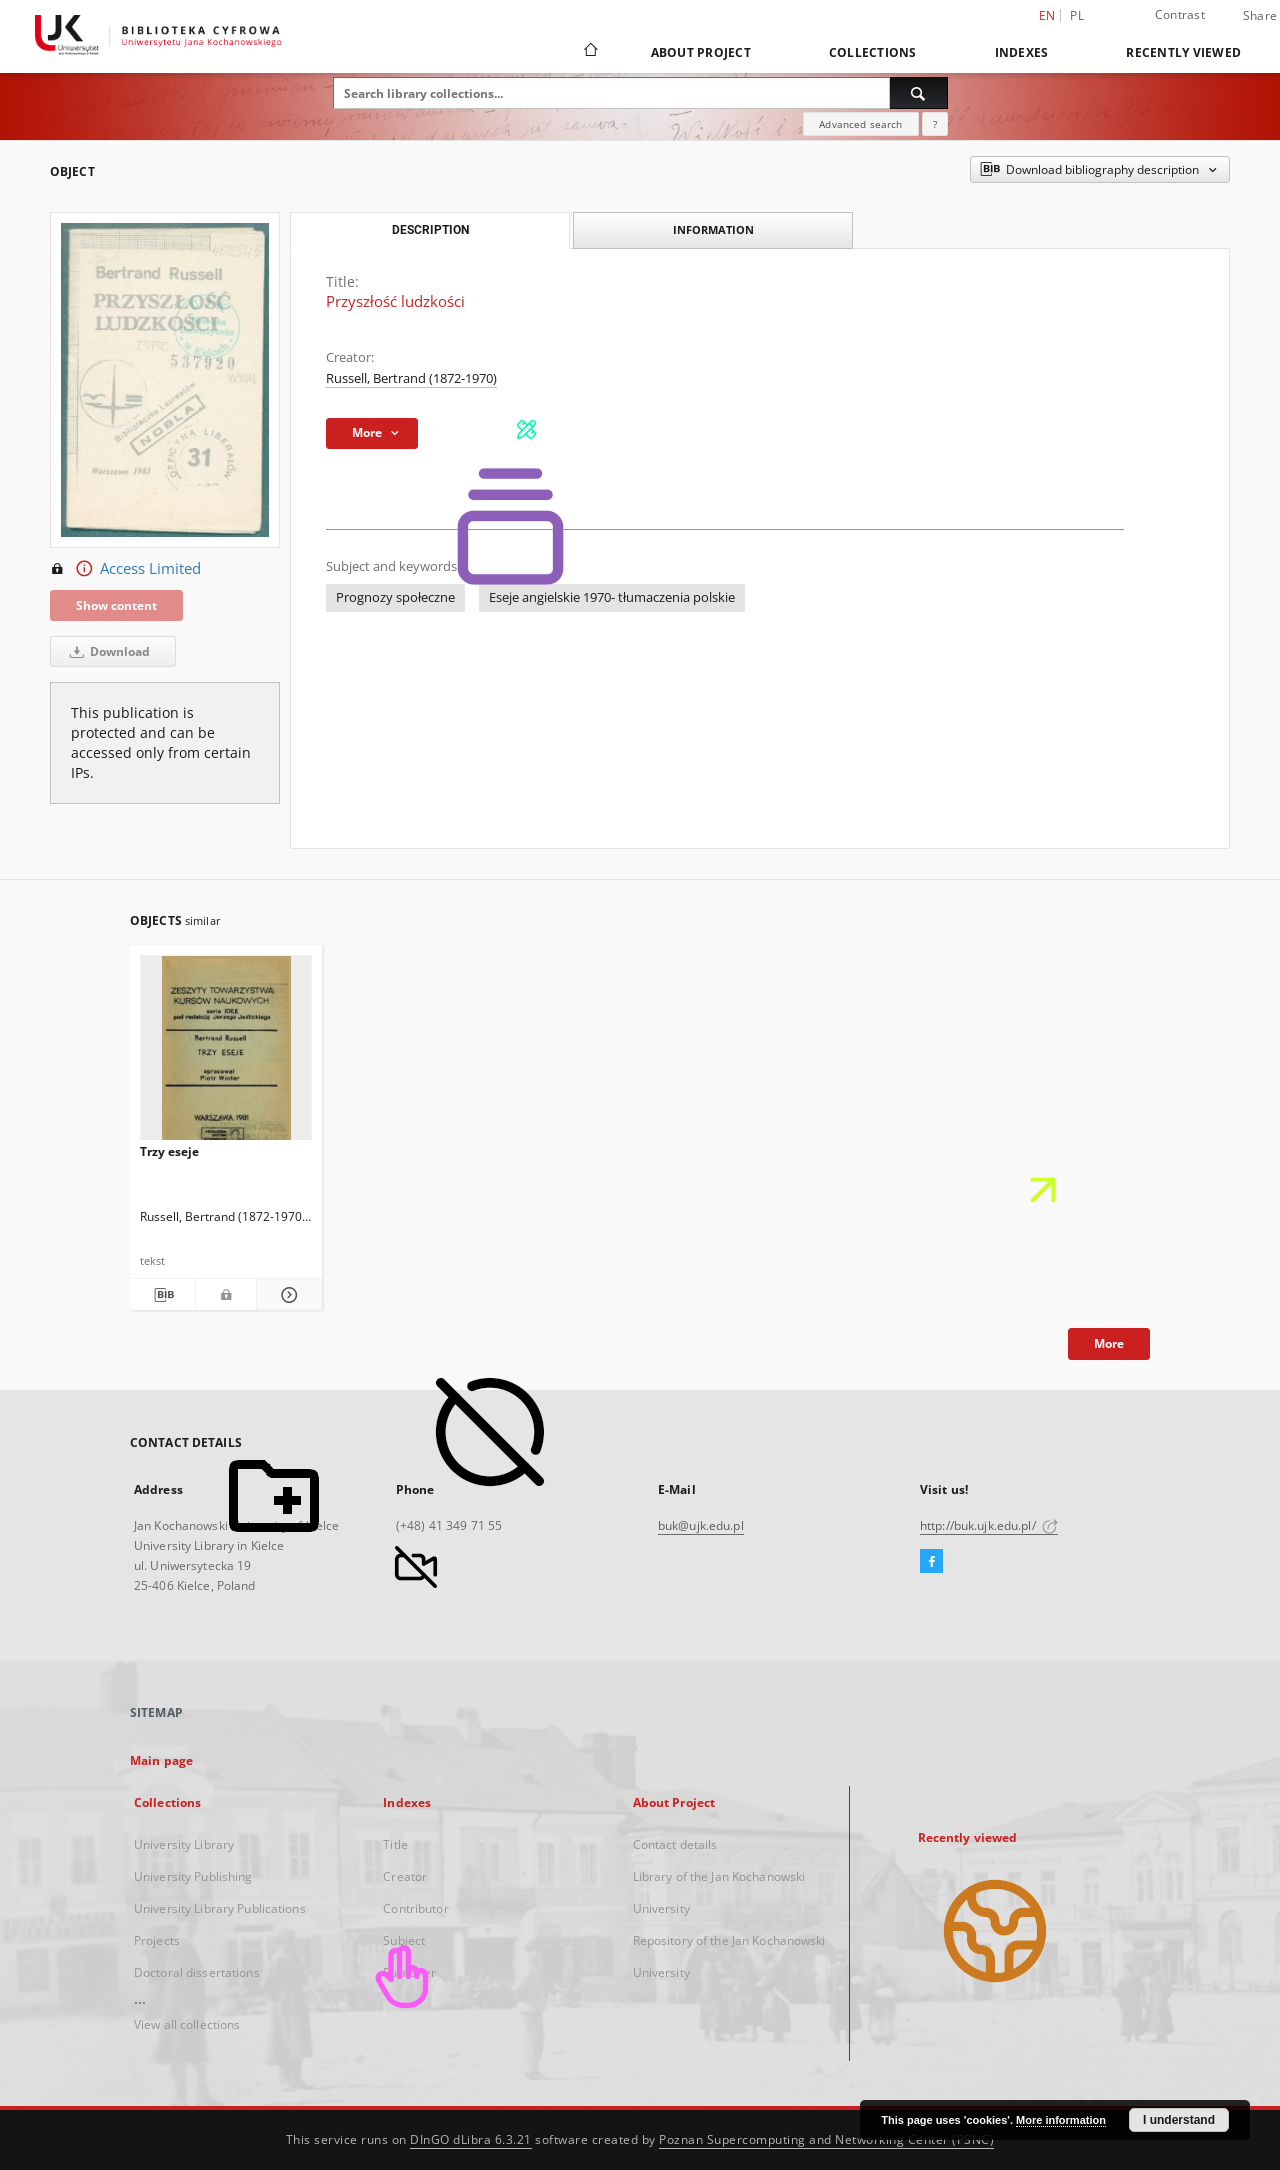 This screenshot has width=1280, height=2170. What do you see at coordinates (1043, 1190) in the screenshot?
I see `open link in new tab or window` at bounding box center [1043, 1190].